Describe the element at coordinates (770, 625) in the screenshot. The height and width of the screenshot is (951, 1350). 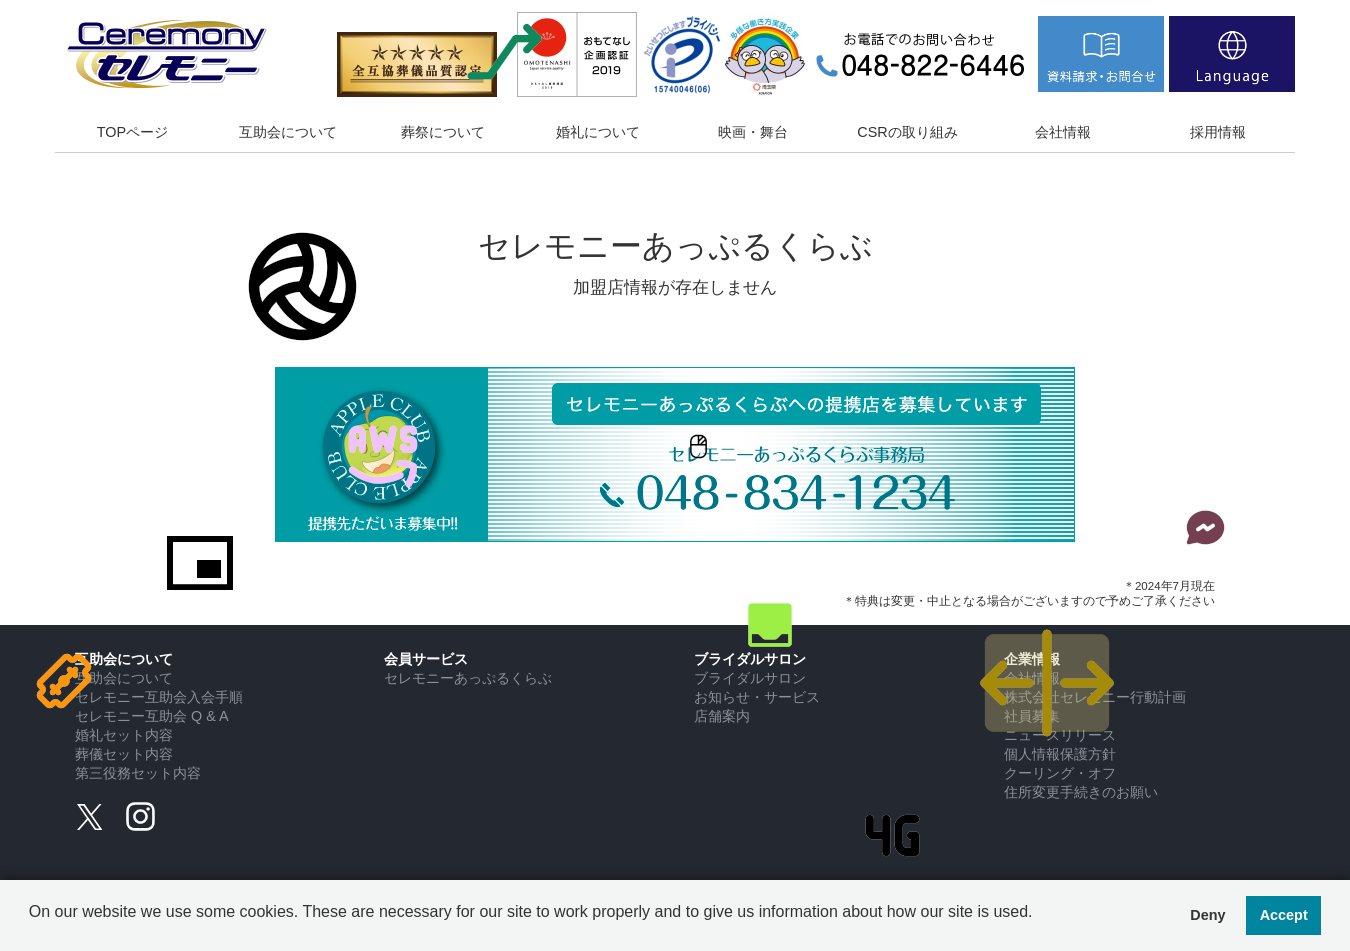
I see `access your inbox or messages` at that location.